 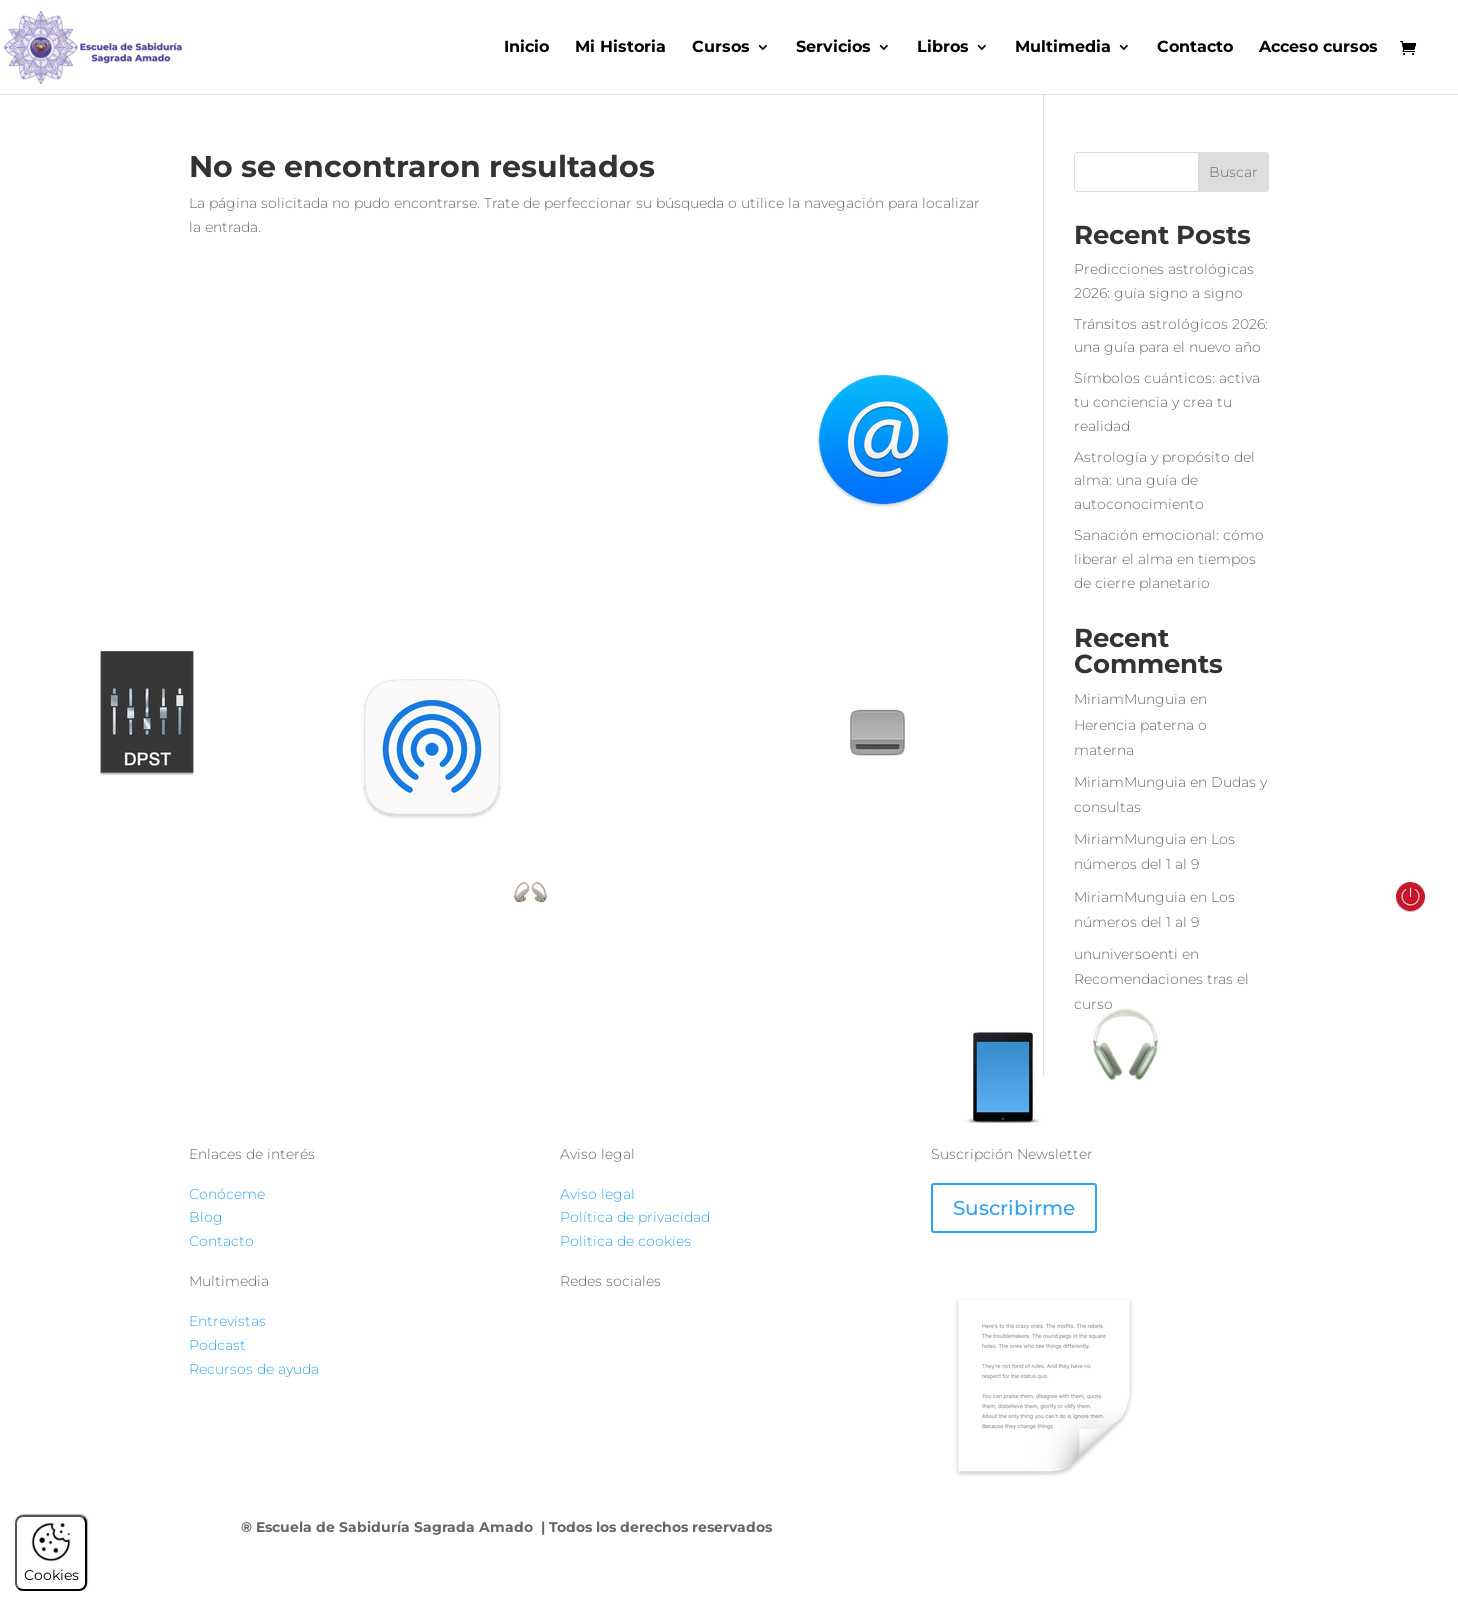 What do you see at coordinates (877, 732) in the screenshot?
I see `access removable storage device` at bounding box center [877, 732].